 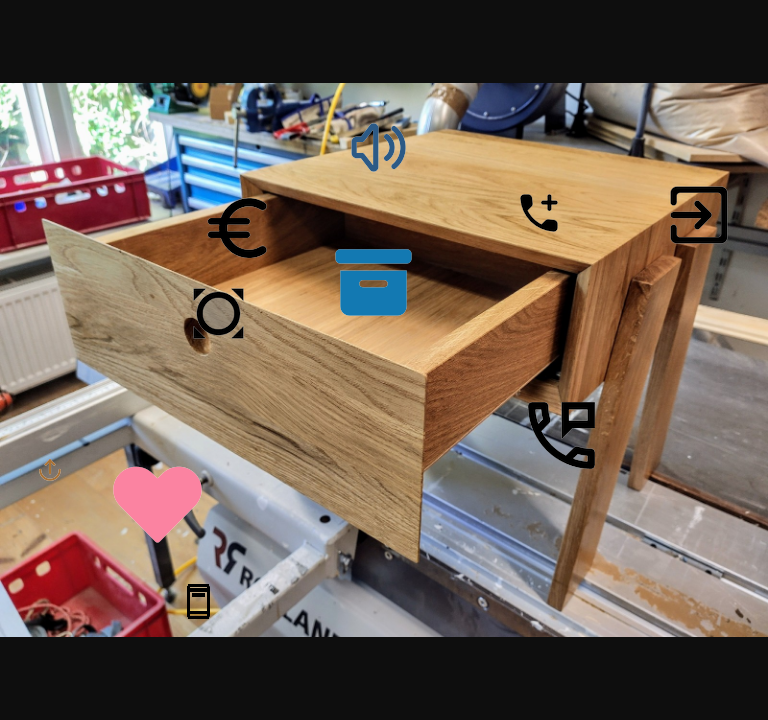 What do you see at coordinates (539, 213) in the screenshot?
I see `add a new contact to your phone` at bounding box center [539, 213].